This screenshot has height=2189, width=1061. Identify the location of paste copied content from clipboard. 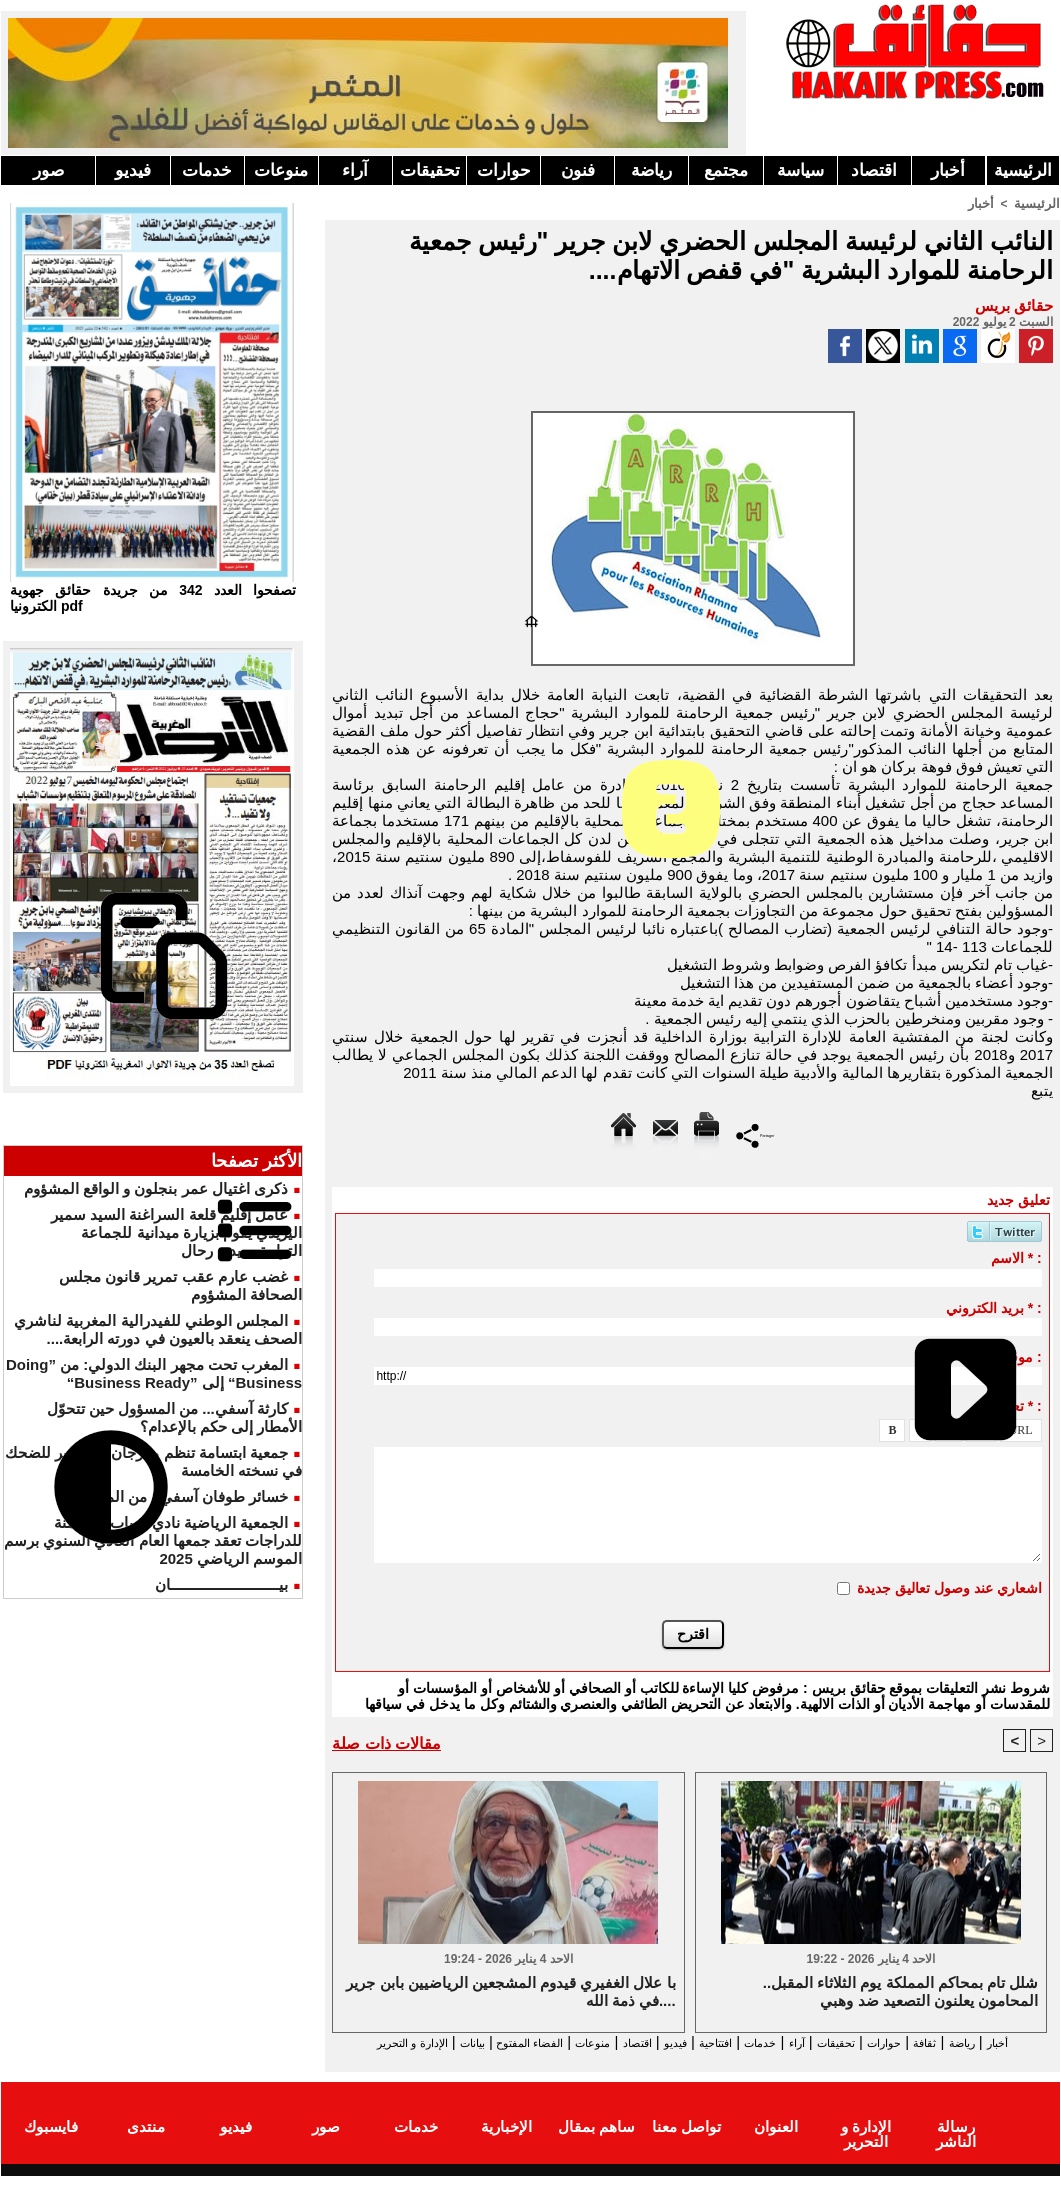
(164, 956).